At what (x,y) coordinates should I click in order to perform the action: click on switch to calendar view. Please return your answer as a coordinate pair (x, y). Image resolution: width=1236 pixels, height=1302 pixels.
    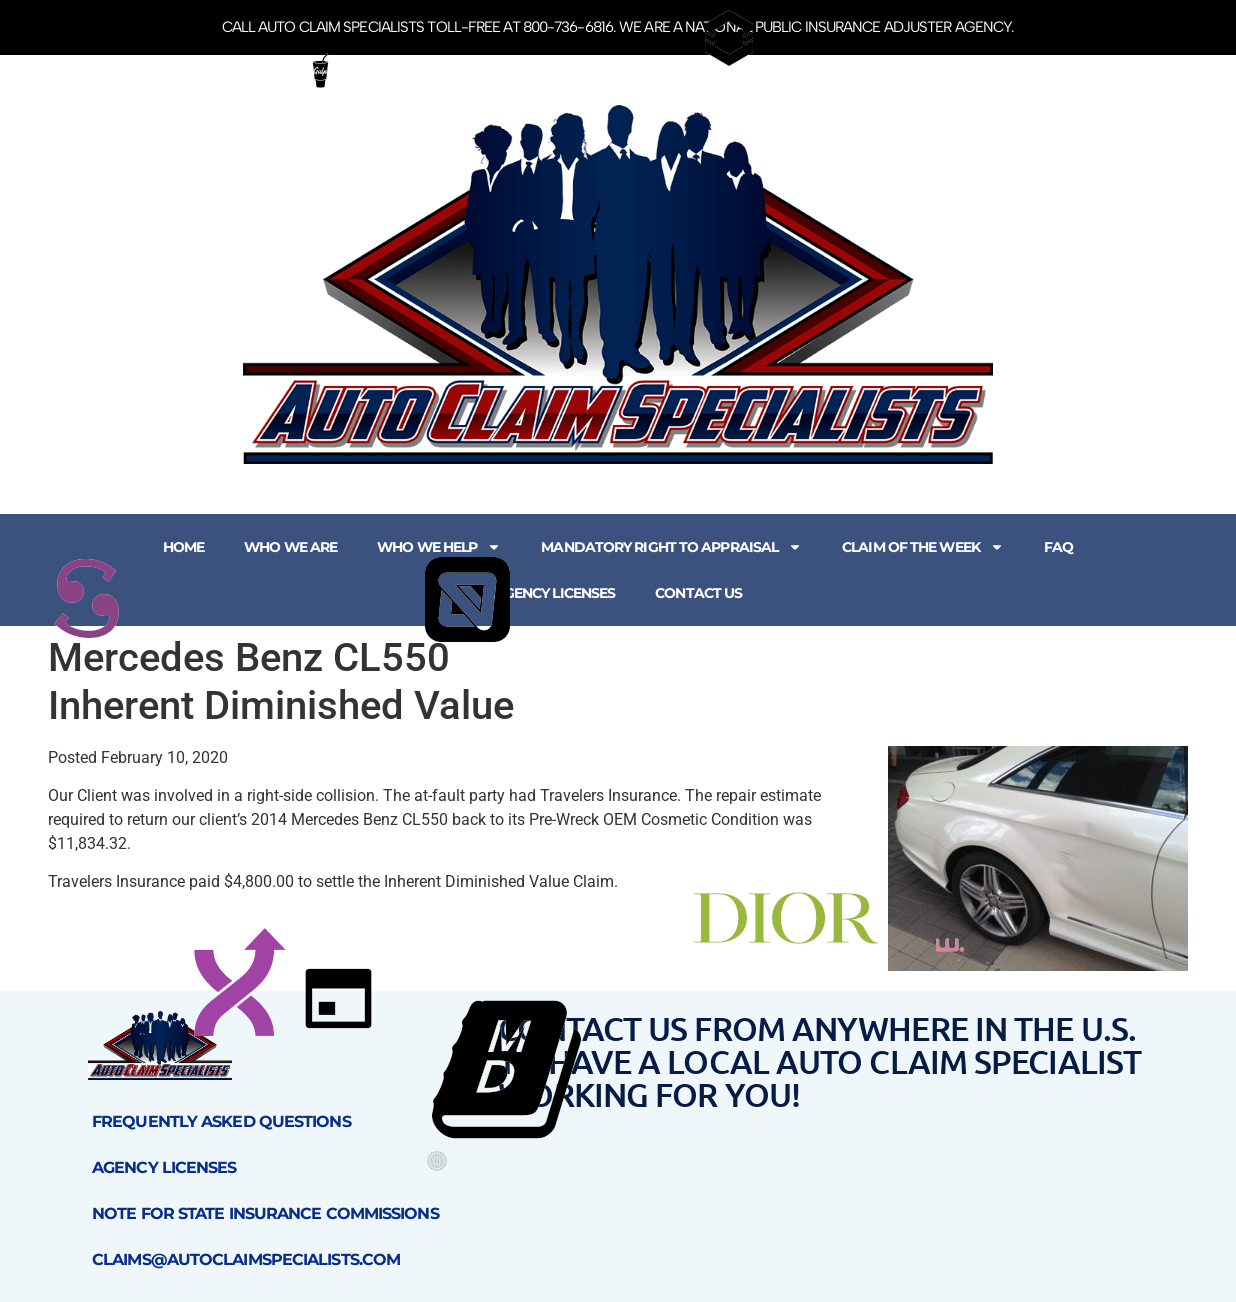
    Looking at the image, I should click on (338, 998).